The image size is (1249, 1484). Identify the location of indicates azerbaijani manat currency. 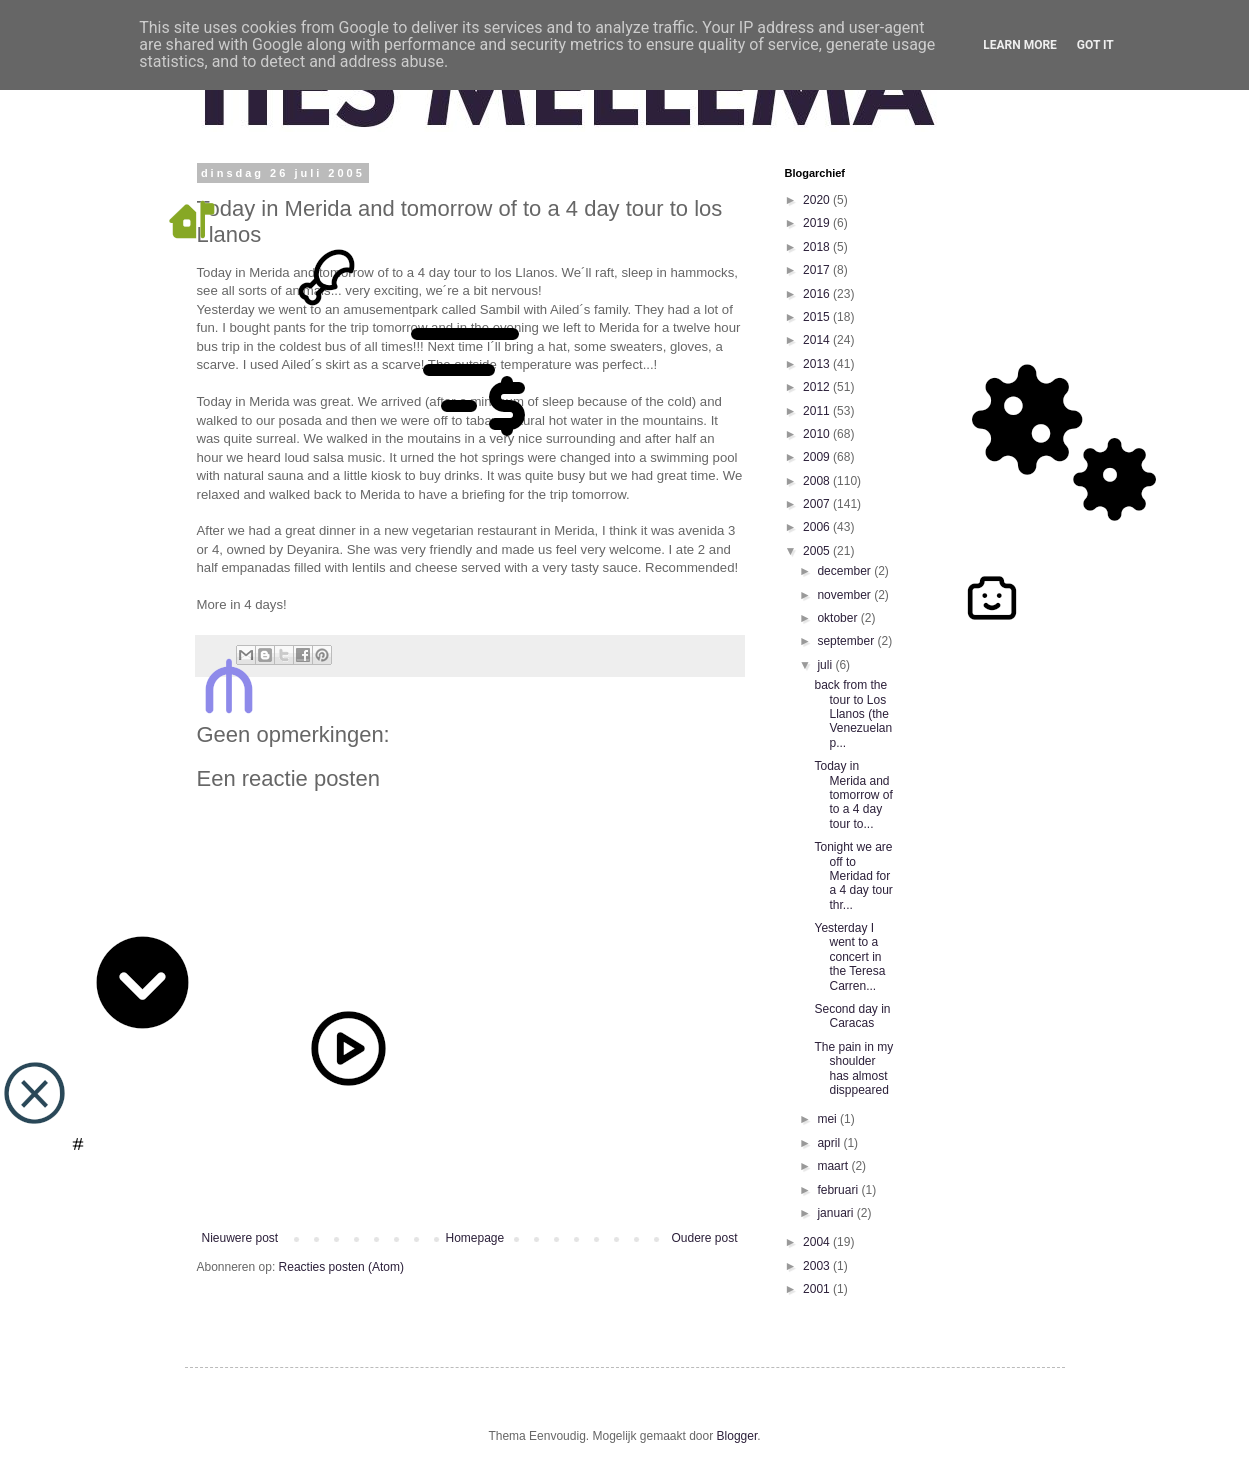
(229, 686).